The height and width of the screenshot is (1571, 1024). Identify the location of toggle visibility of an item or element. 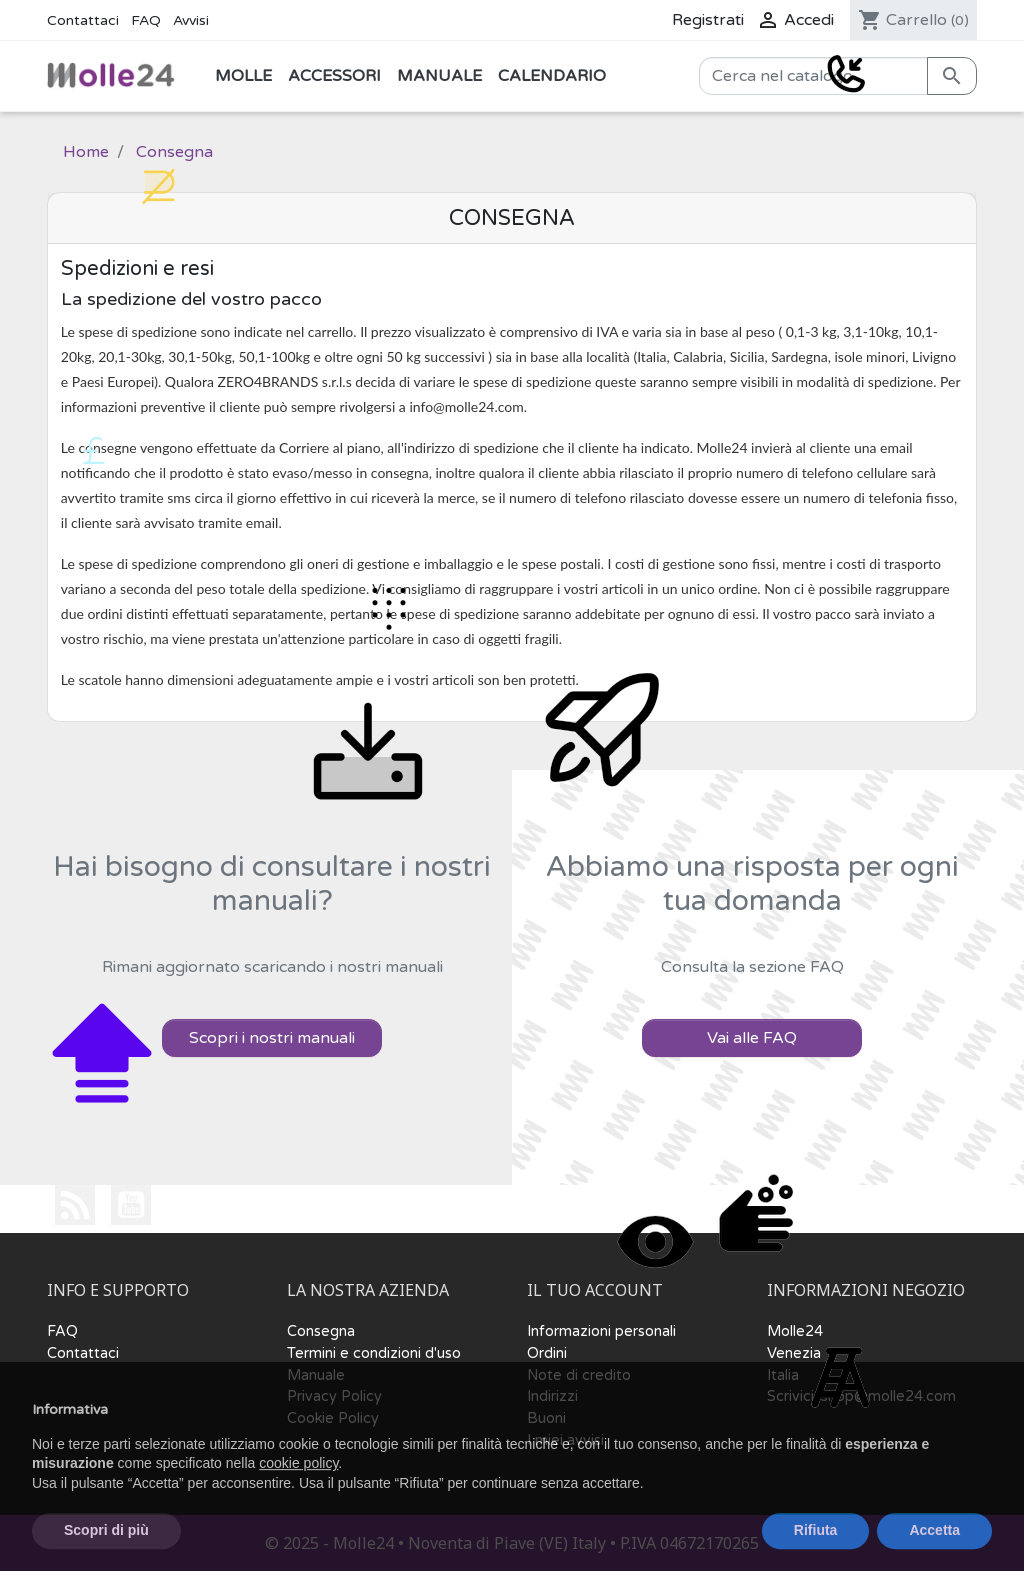
(655, 1243).